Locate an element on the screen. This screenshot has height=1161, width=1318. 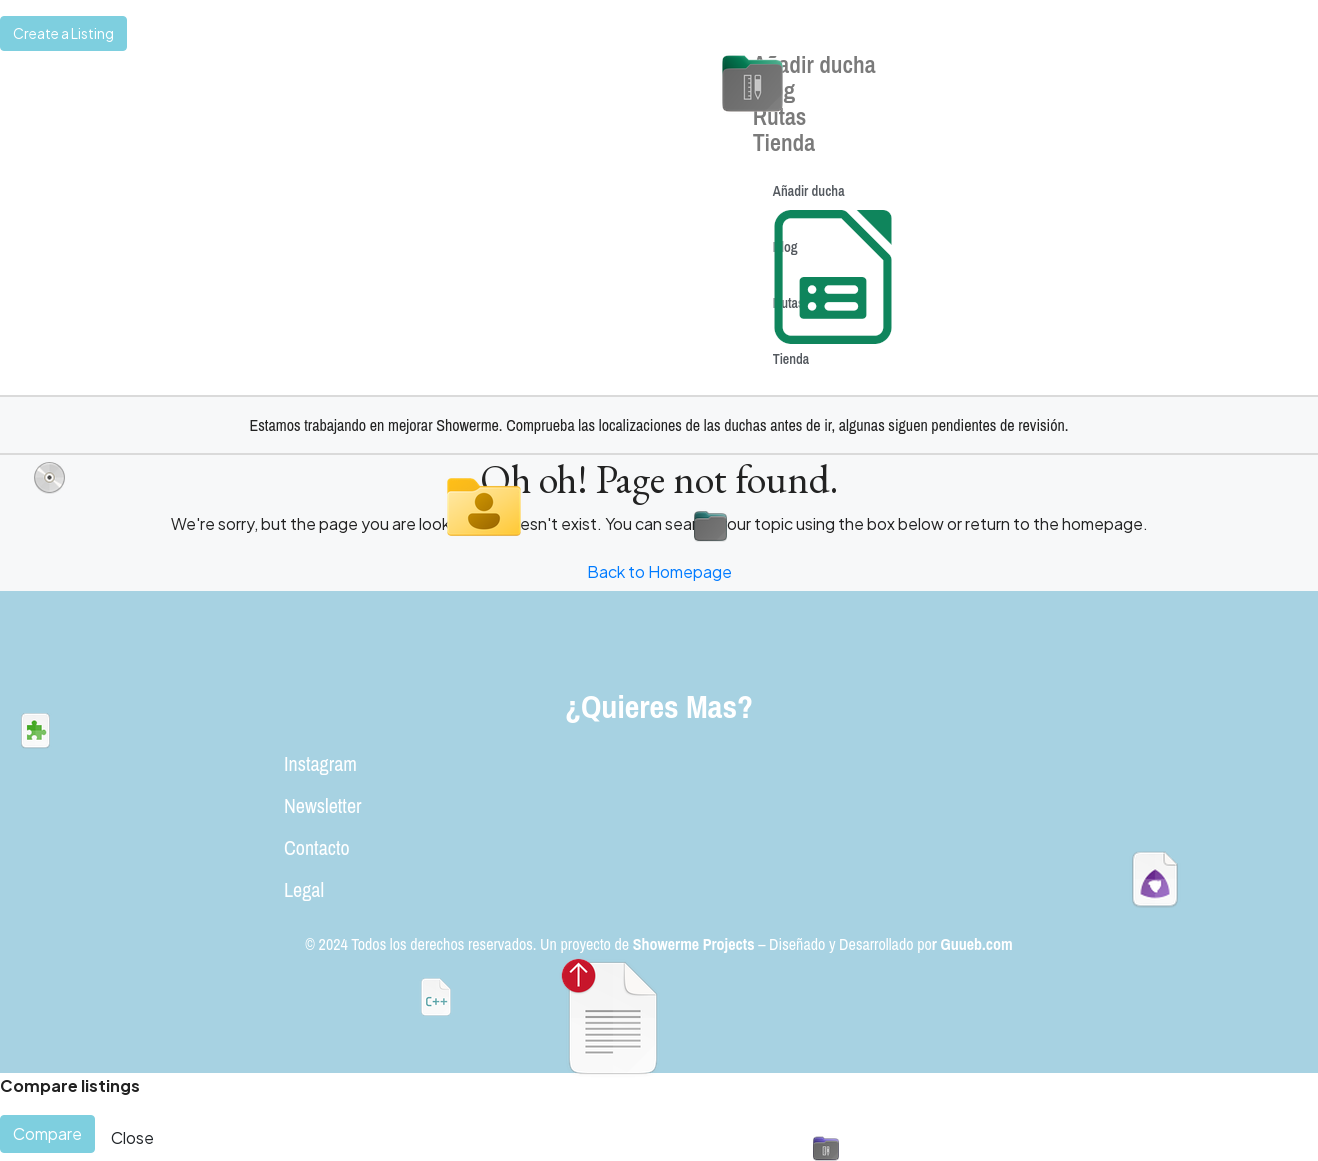
open your personal user folder is located at coordinates (484, 509).